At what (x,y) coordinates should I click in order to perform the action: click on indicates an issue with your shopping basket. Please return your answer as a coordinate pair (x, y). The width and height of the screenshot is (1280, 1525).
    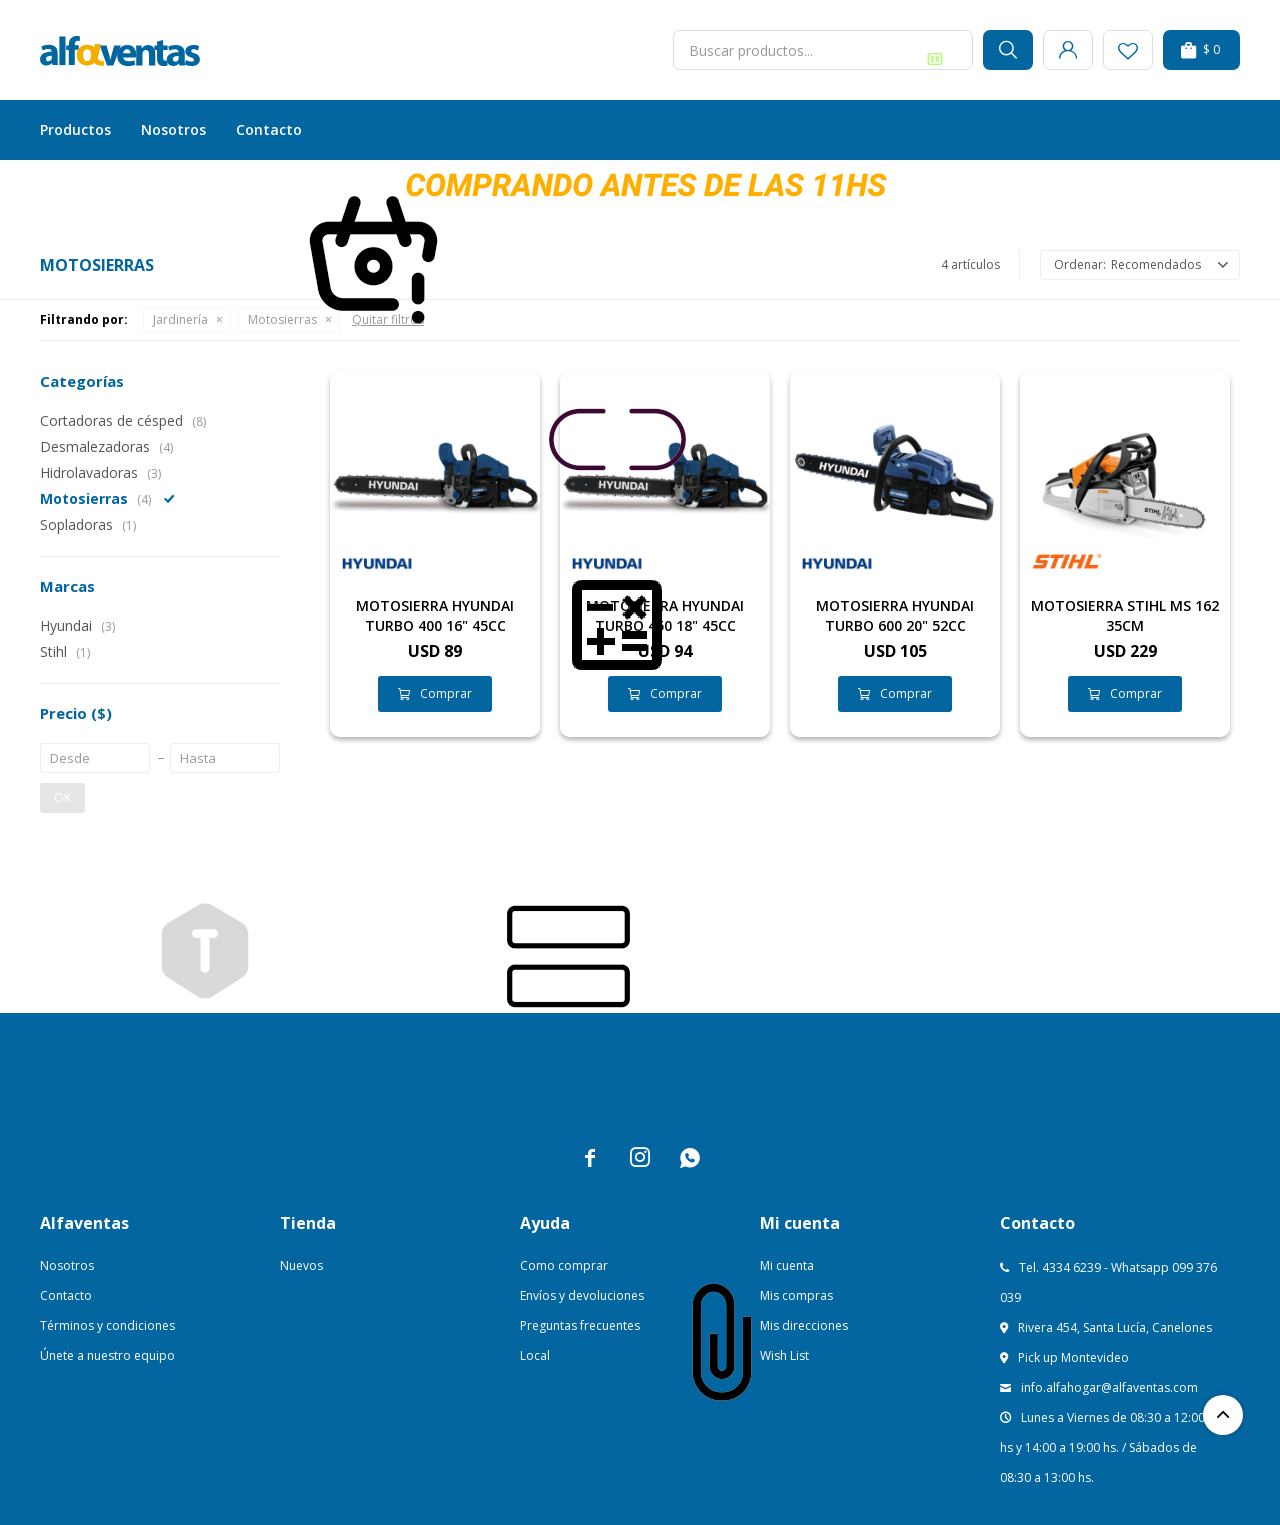
    Looking at the image, I should click on (373, 253).